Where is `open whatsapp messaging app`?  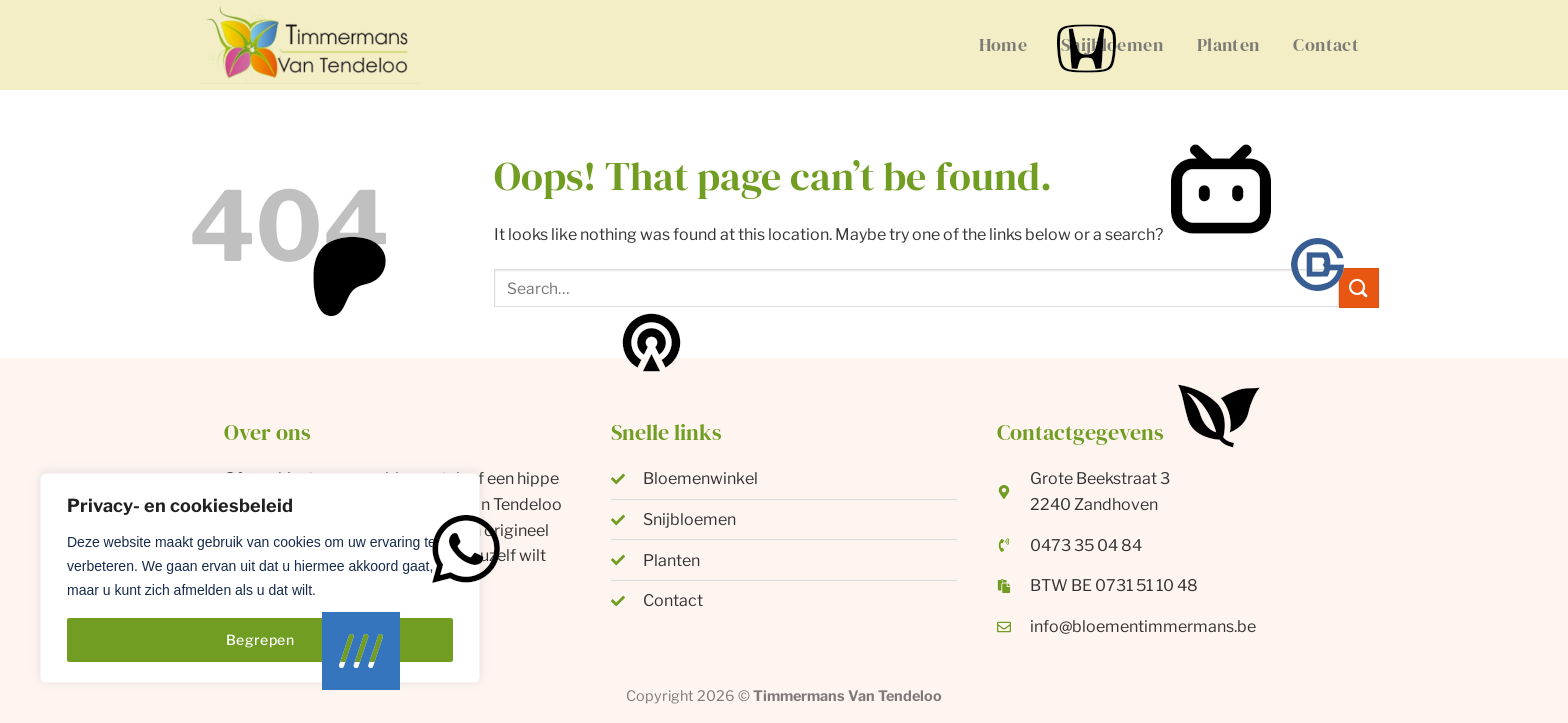 open whatsapp messaging app is located at coordinates (466, 549).